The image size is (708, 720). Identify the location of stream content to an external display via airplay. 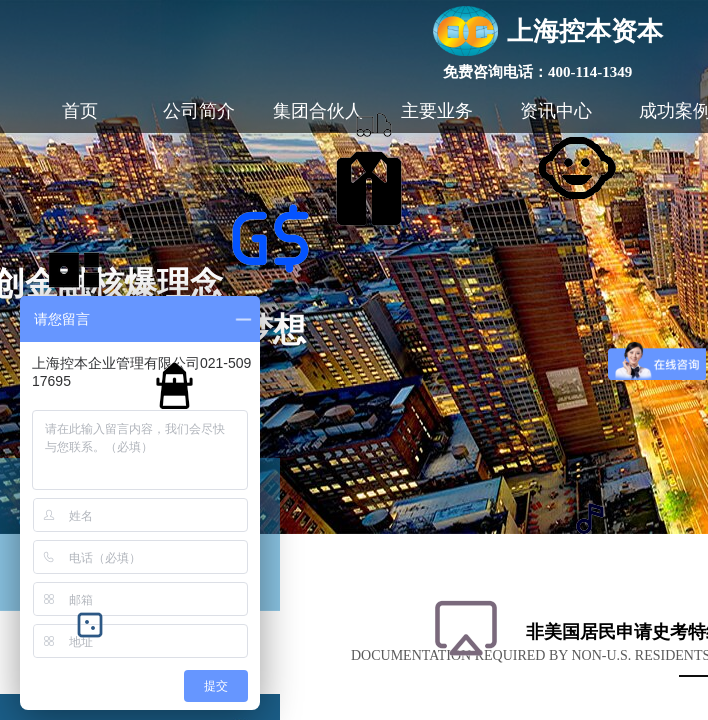
(466, 627).